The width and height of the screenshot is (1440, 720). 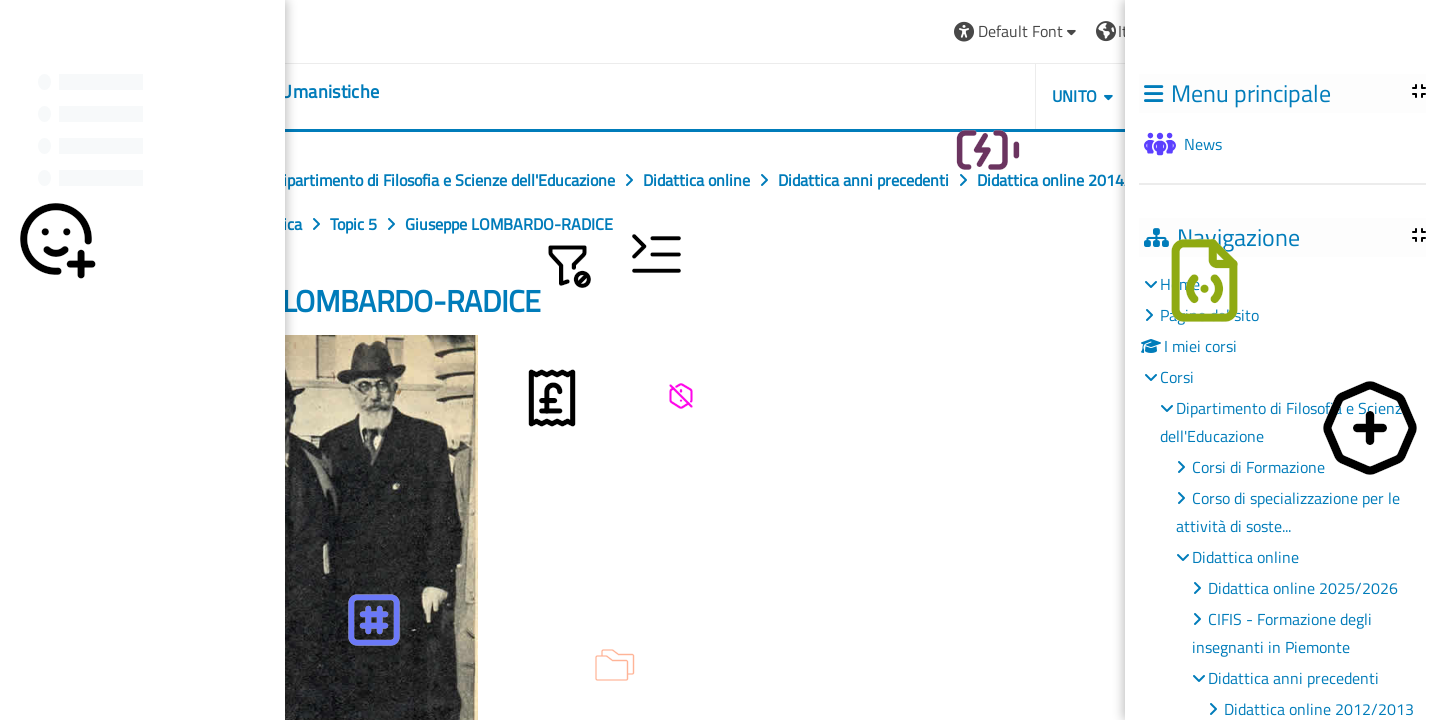 I want to click on view grid or pattern layout options, so click(x=374, y=620).